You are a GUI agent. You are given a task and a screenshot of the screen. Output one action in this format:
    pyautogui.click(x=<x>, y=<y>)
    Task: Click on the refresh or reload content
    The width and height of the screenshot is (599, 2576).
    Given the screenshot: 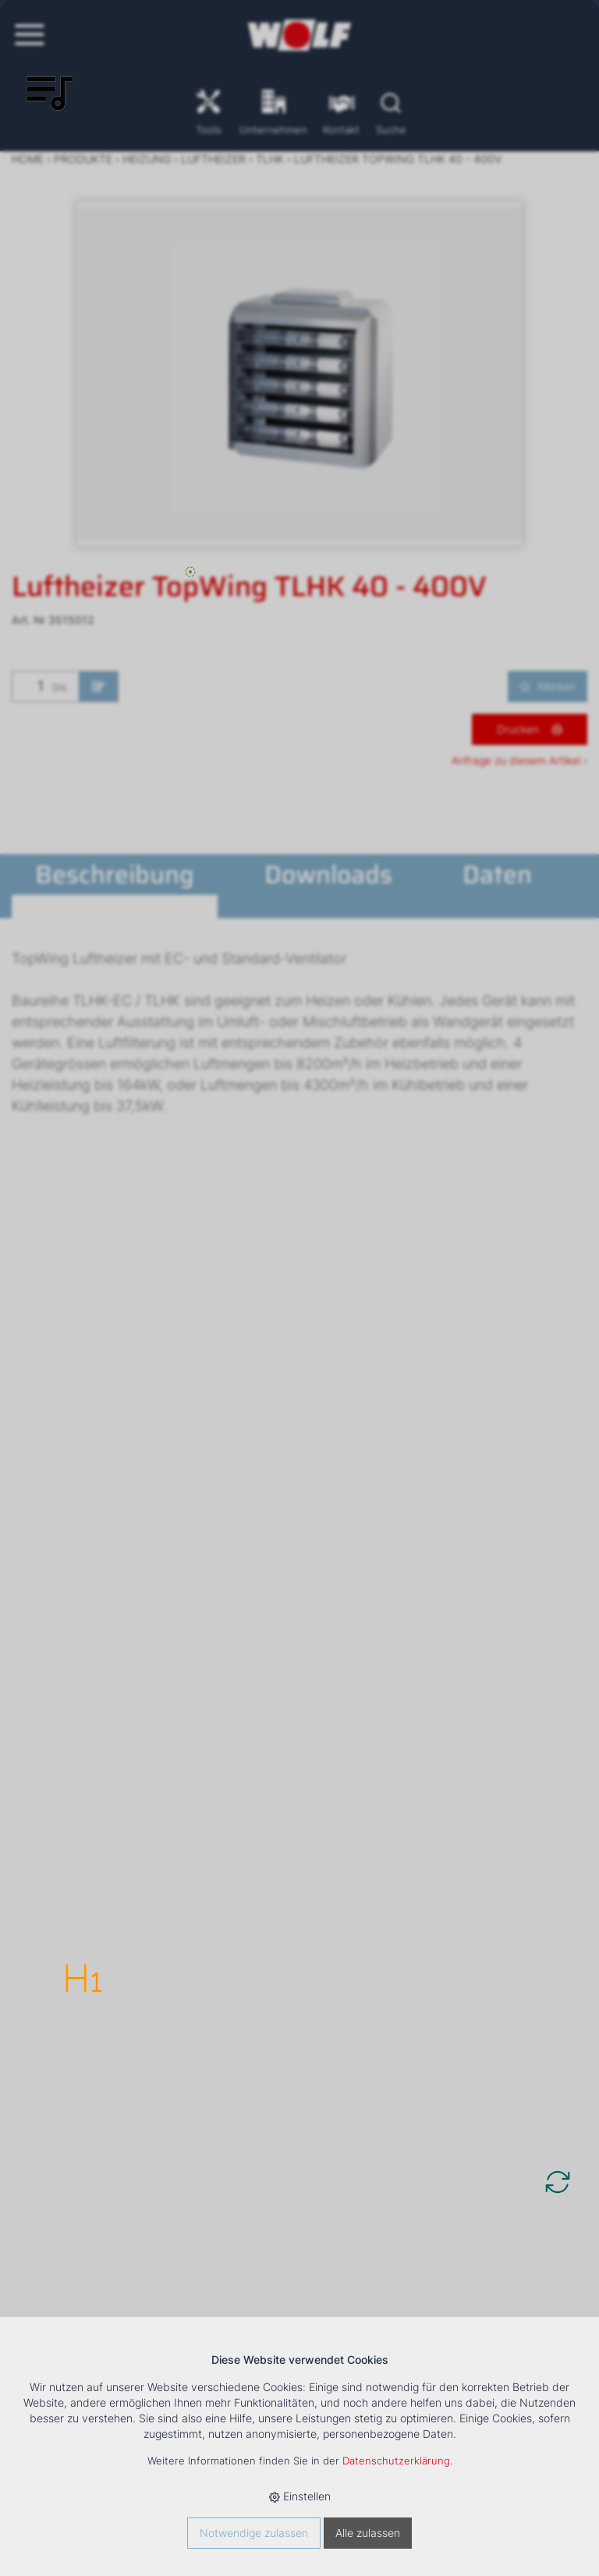 What is the action you would take?
    pyautogui.click(x=558, y=2182)
    